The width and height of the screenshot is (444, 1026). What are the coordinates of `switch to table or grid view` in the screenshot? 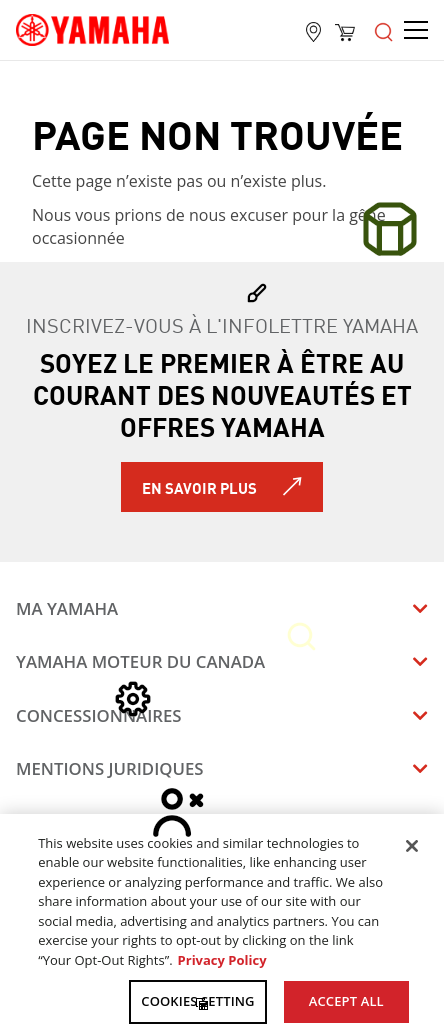 It's located at (202, 1004).